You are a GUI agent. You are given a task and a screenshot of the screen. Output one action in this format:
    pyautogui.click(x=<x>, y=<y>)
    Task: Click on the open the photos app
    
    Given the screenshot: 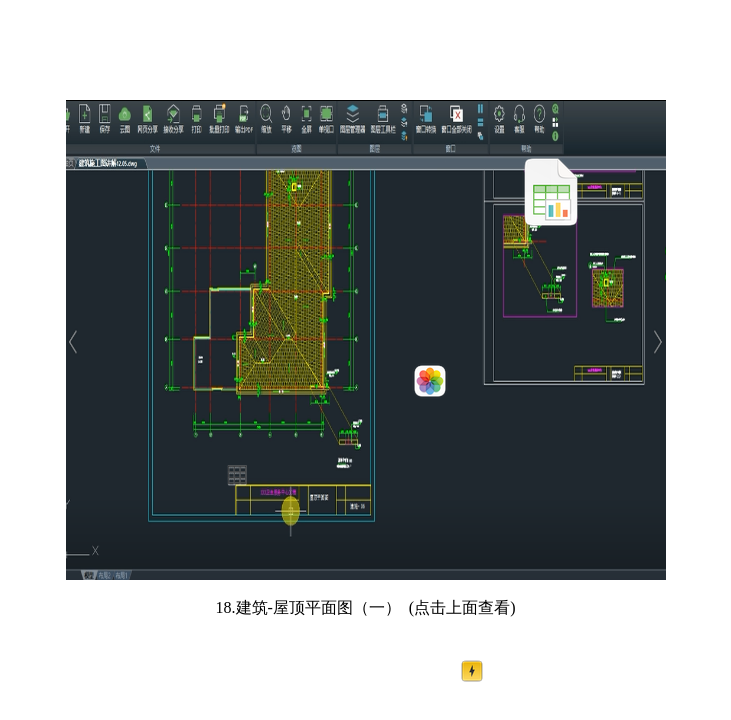 What is the action you would take?
    pyautogui.click(x=430, y=381)
    